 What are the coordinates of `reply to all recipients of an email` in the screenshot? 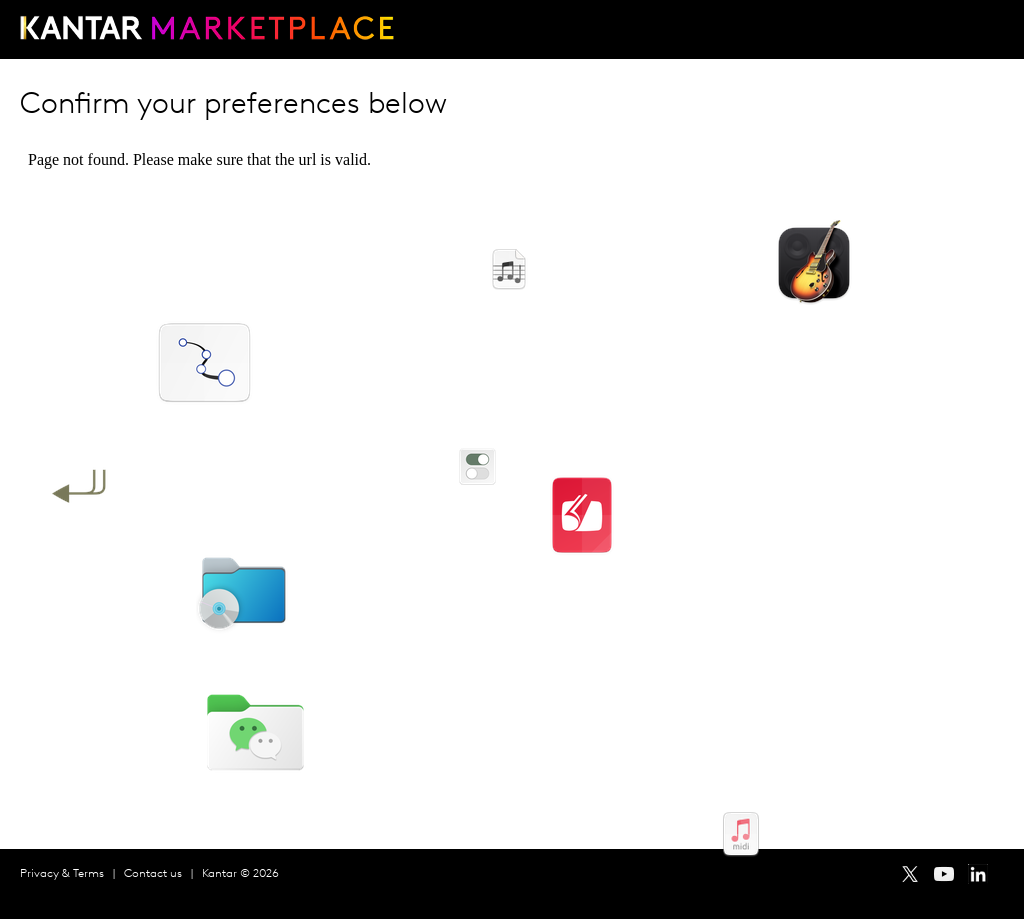 It's located at (78, 486).